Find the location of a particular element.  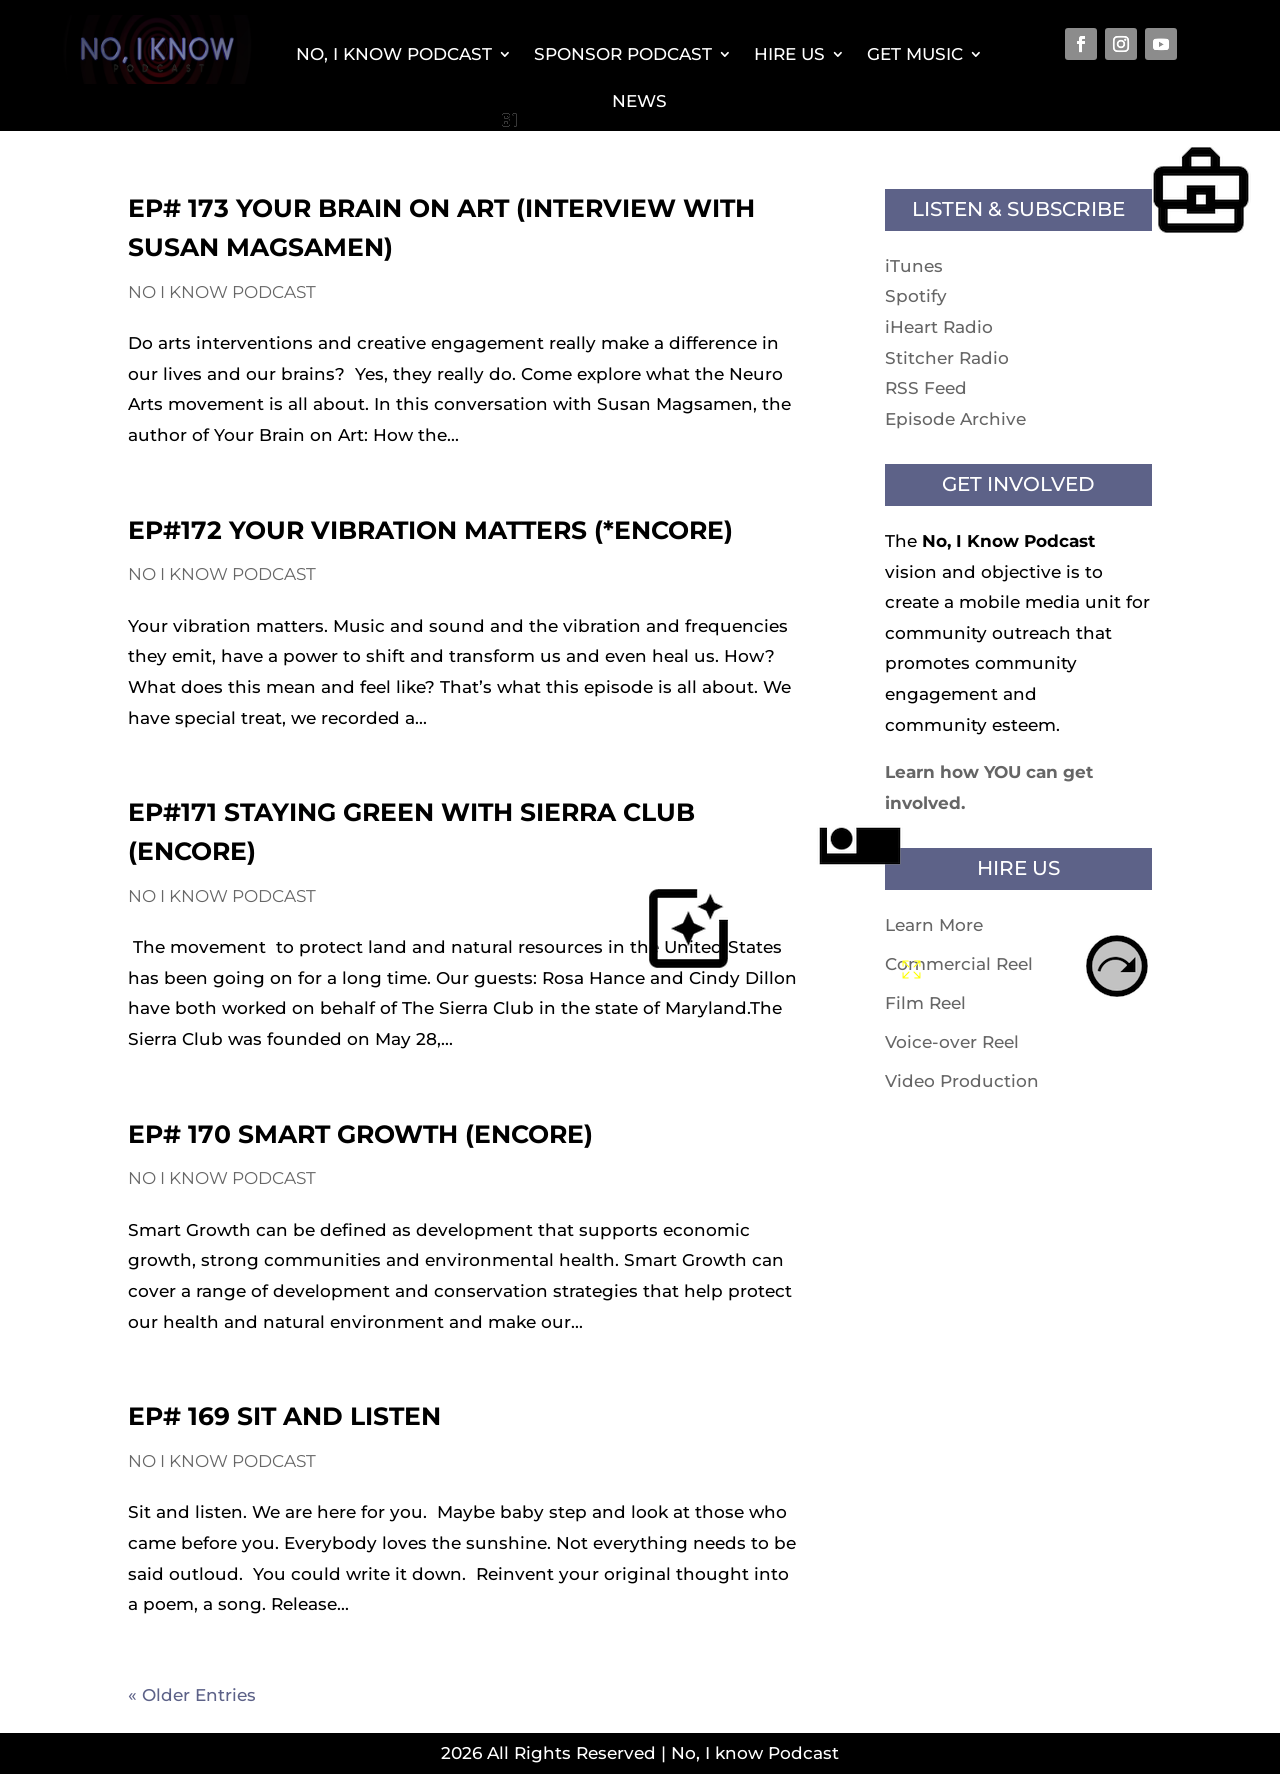

select first class or suite seating is located at coordinates (860, 846).